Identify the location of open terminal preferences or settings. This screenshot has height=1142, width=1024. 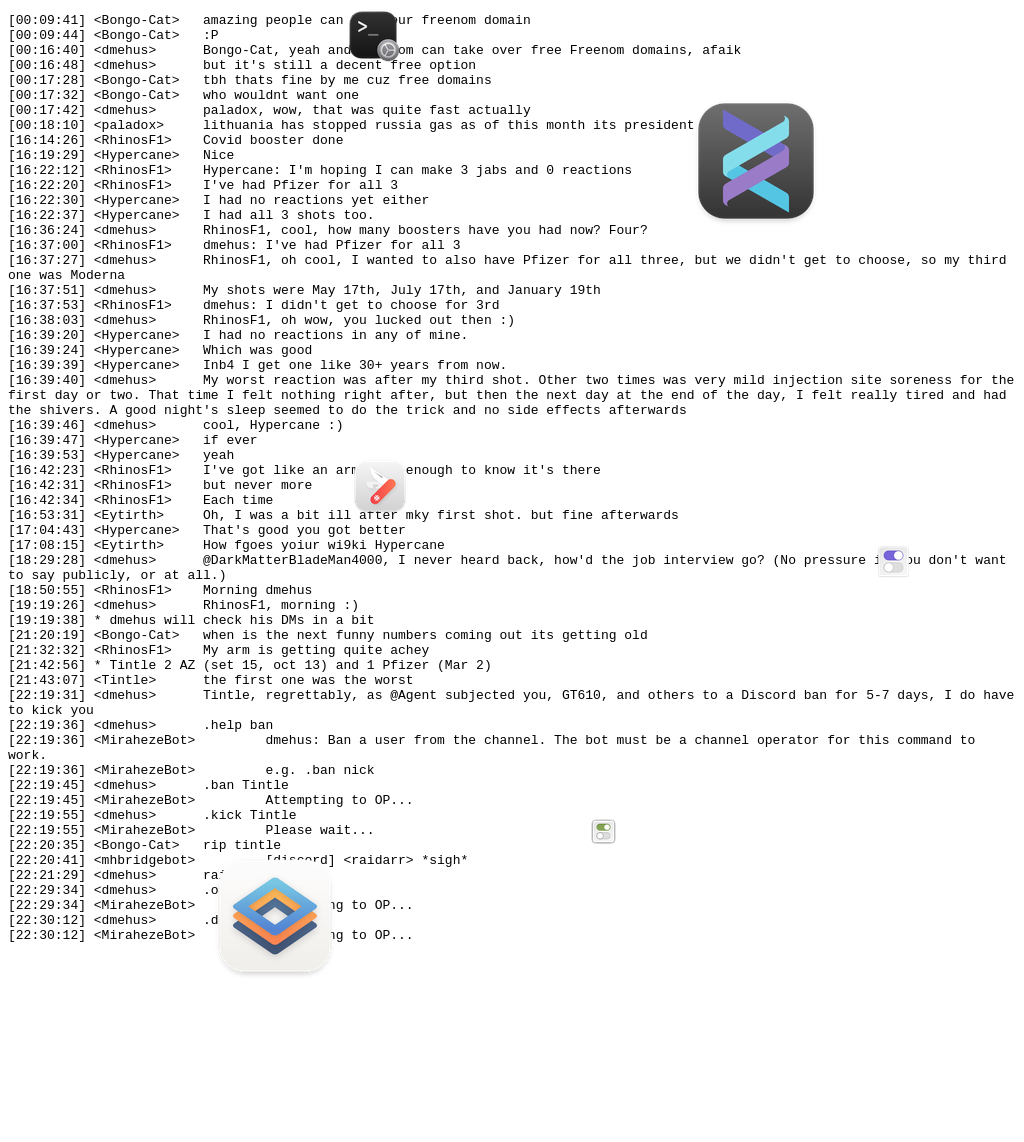
(373, 35).